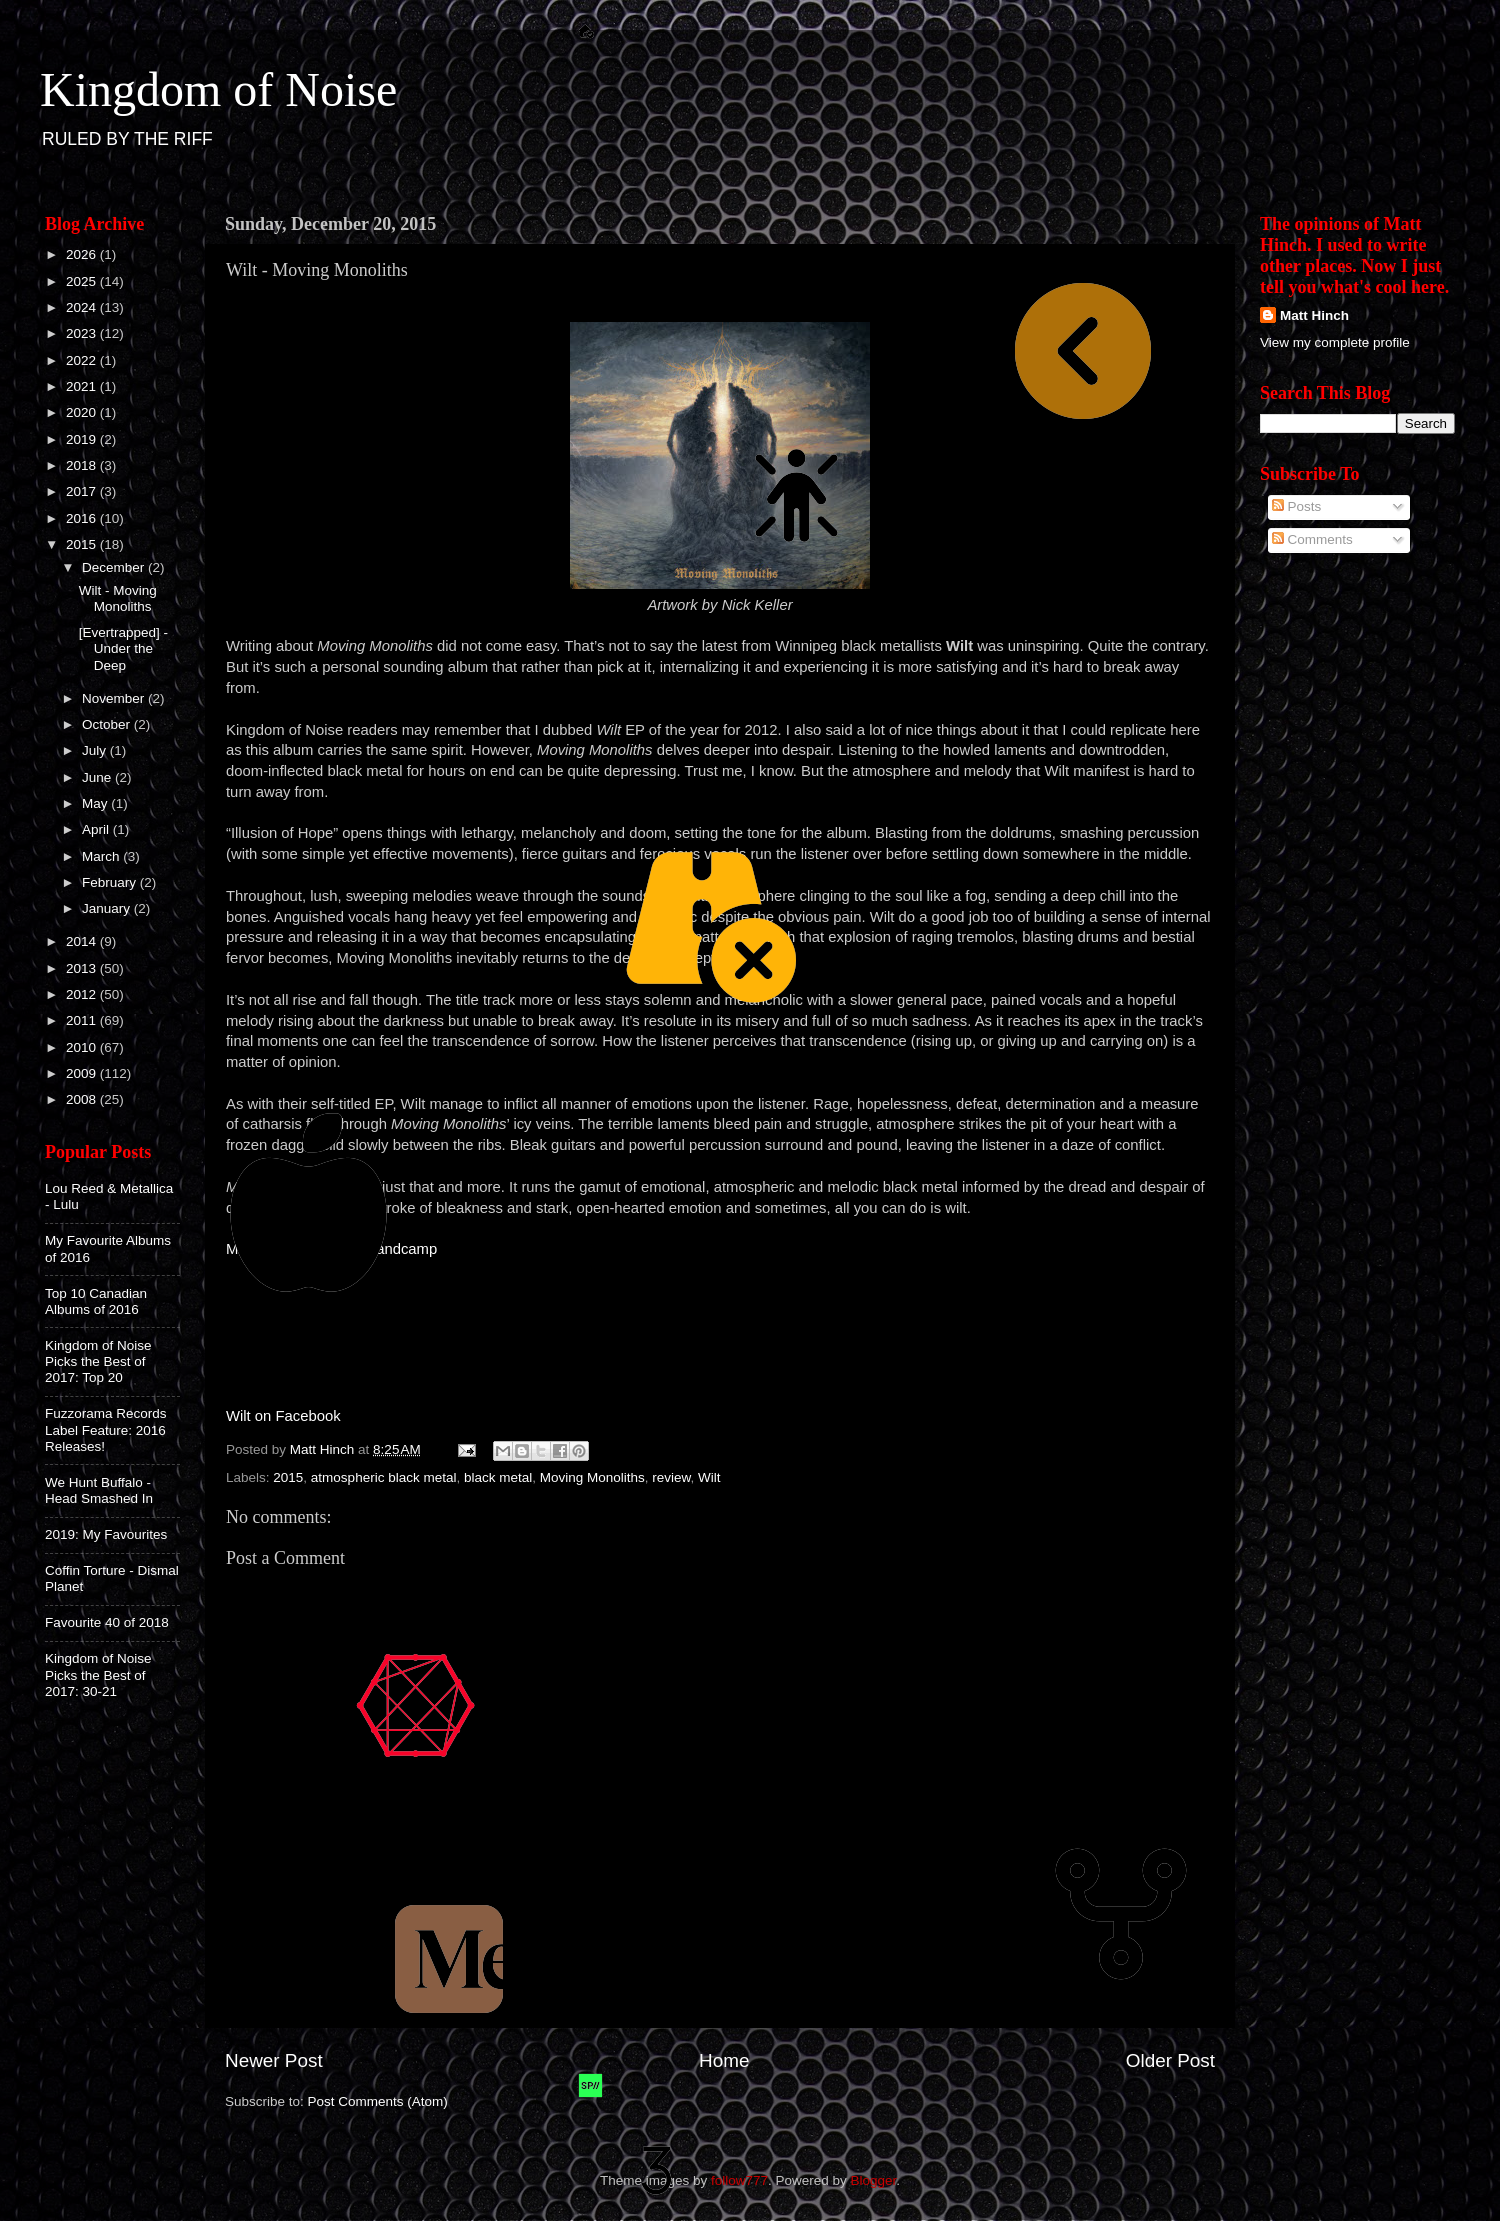 The height and width of the screenshot is (2221, 1500). Describe the element at coordinates (308, 1202) in the screenshot. I see `access health or nutrition tracking features` at that location.